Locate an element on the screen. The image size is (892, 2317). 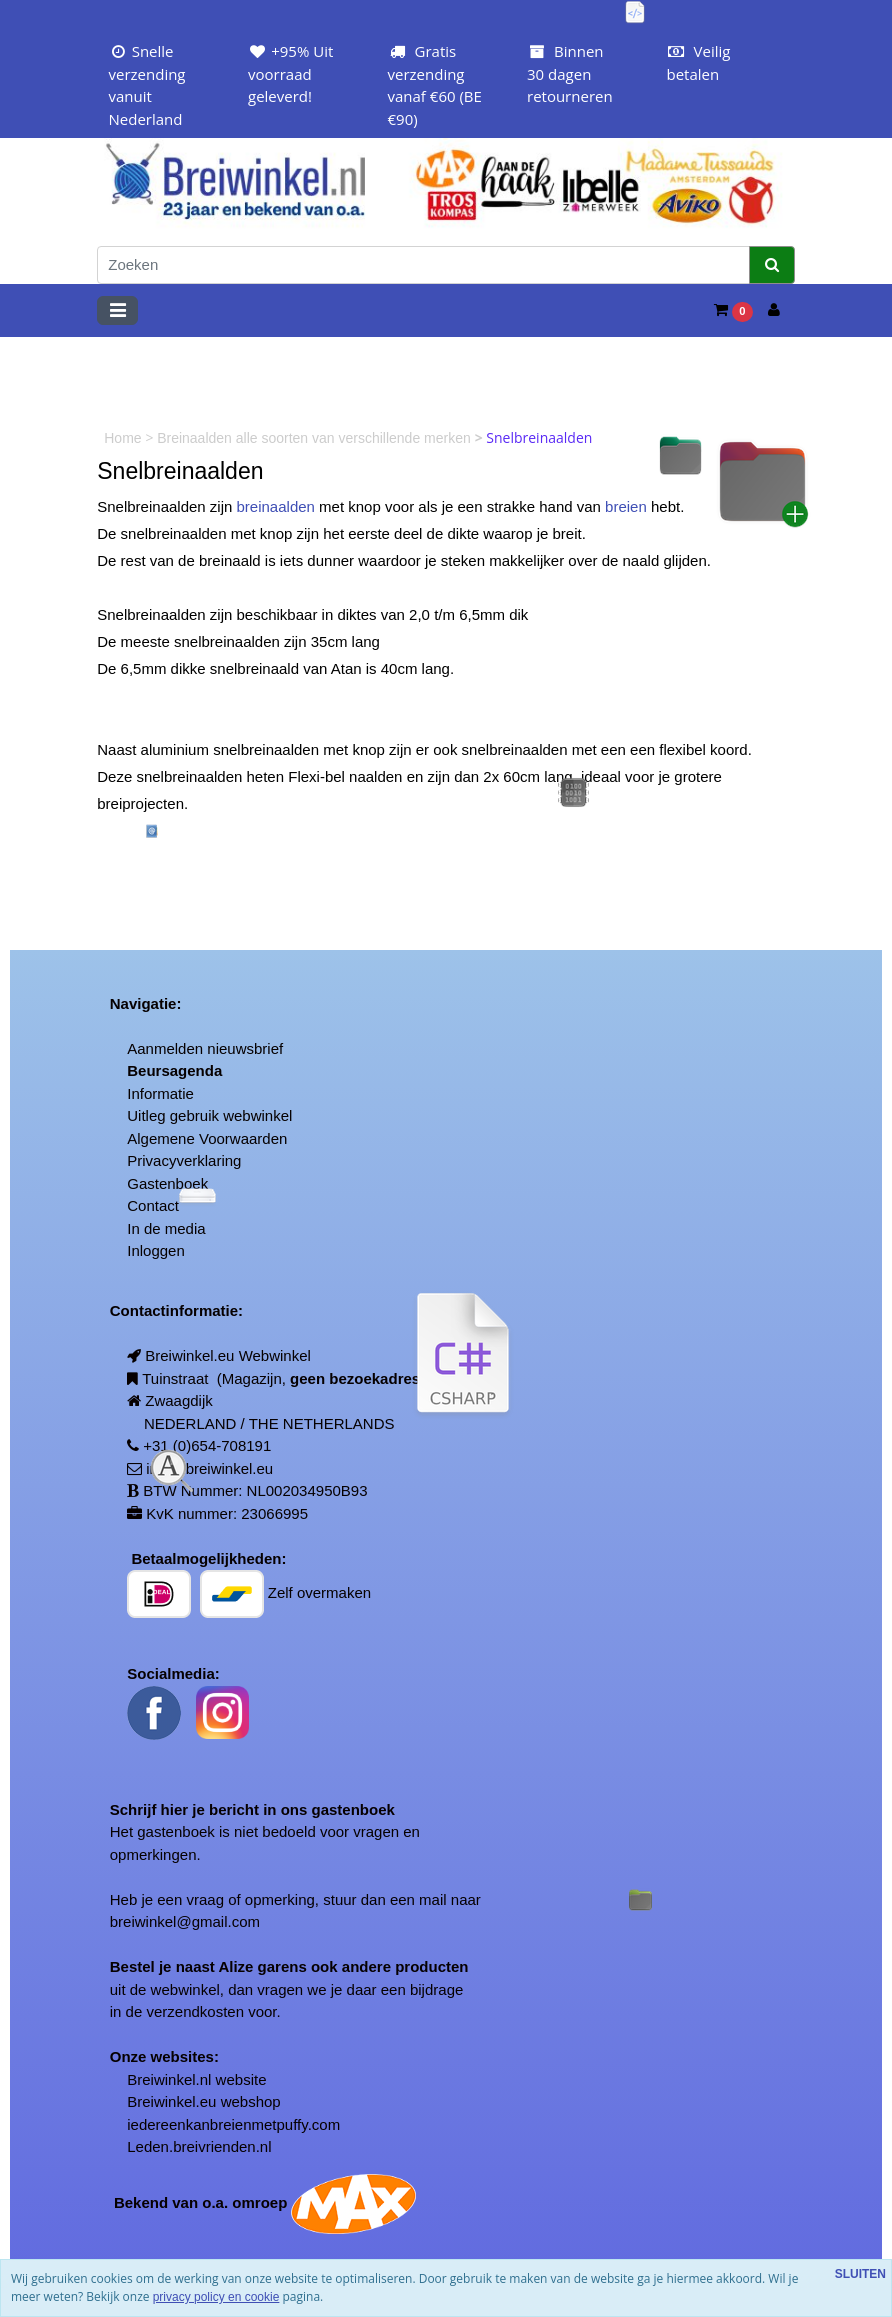
search for text within a document is located at coordinates (171, 1470).